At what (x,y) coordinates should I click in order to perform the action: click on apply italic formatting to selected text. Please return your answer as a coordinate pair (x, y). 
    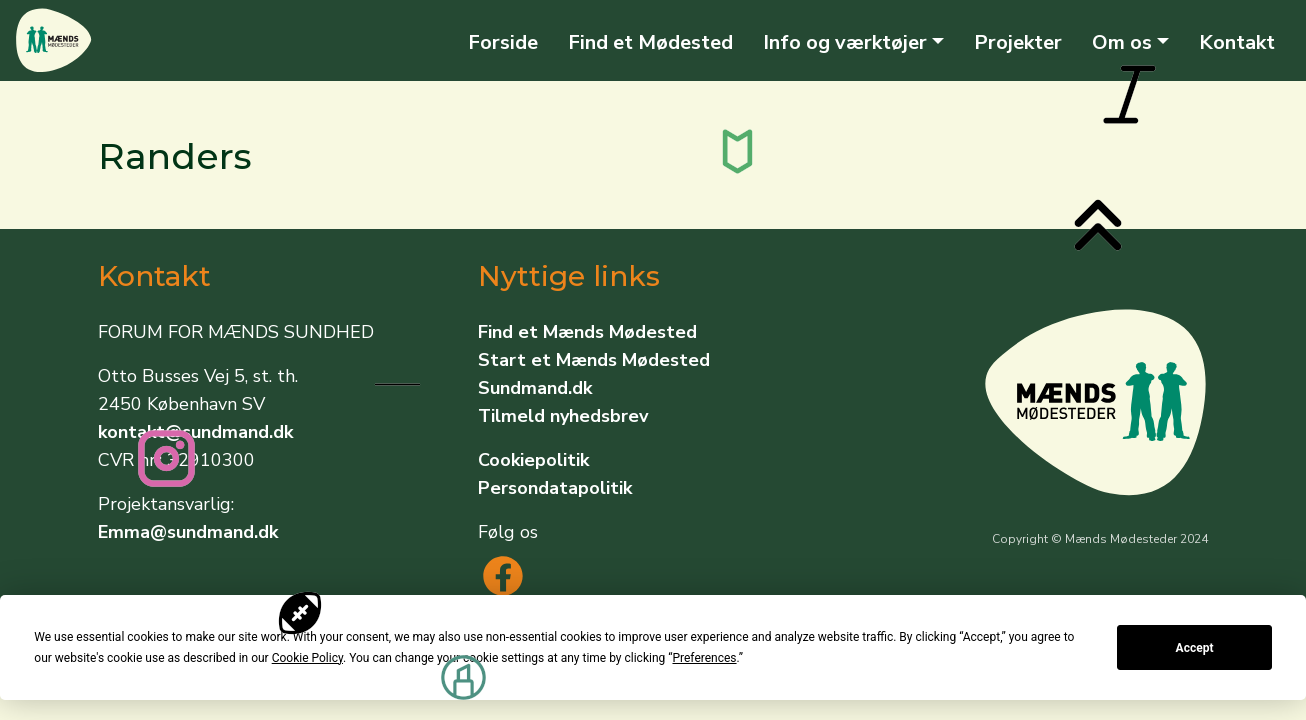
    Looking at the image, I should click on (1129, 94).